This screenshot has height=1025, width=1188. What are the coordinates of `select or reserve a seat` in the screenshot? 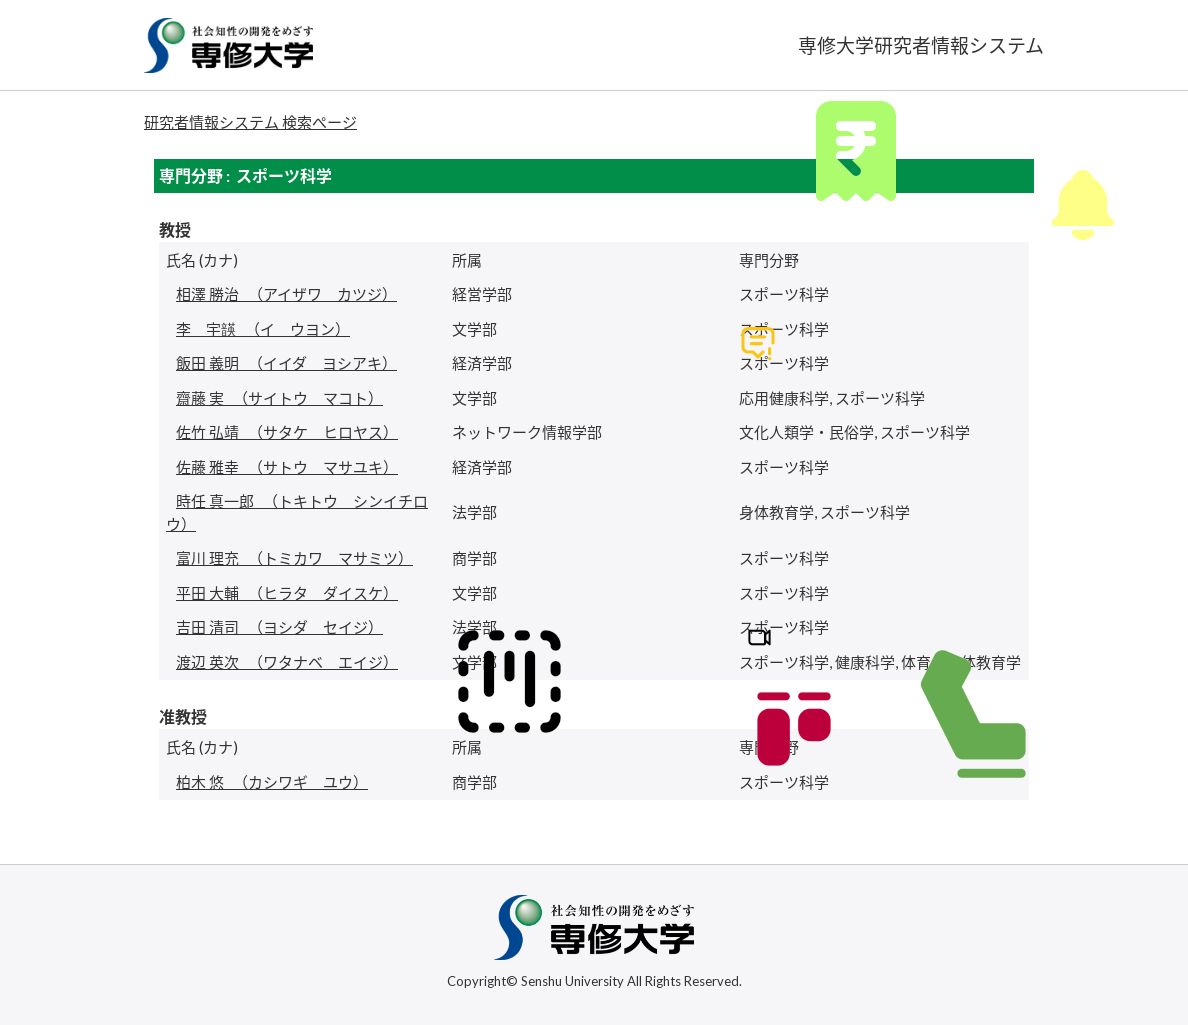 It's located at (971, 714).